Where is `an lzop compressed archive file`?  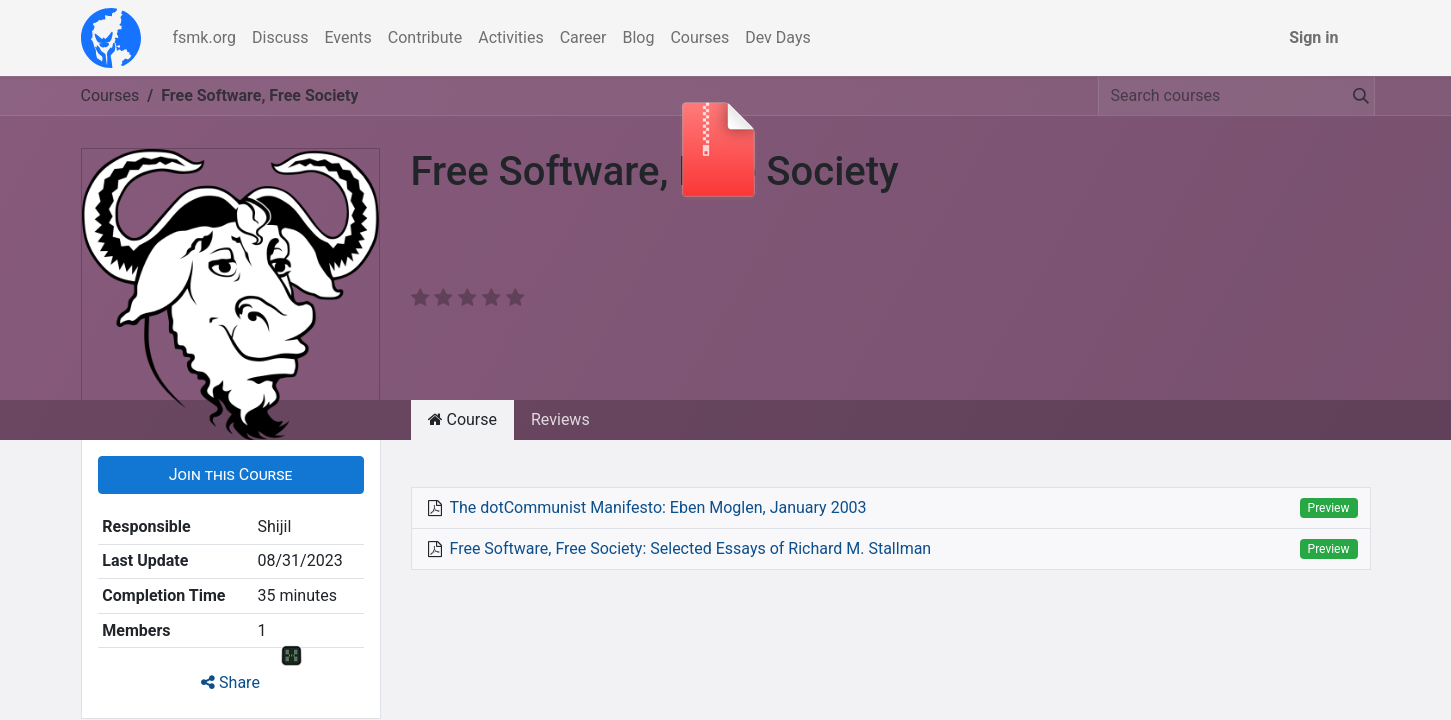 an lzop compressed archive file is located at coordinates (718, 151).